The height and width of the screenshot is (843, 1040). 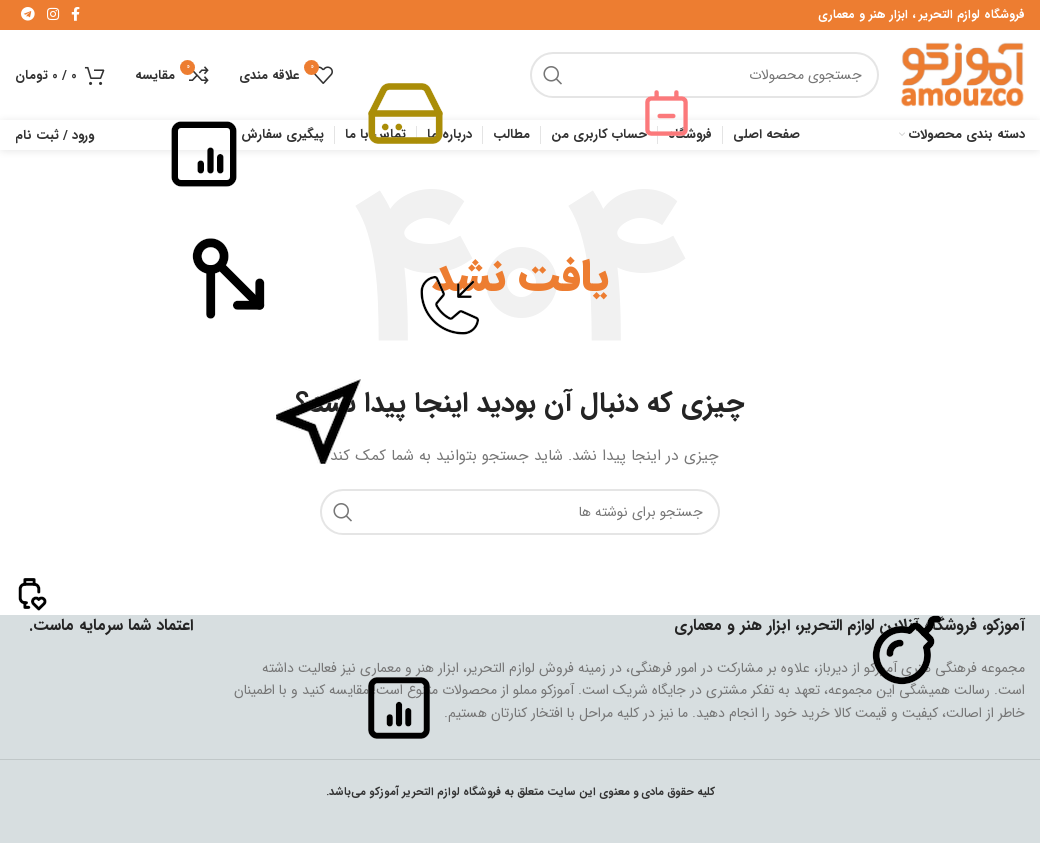 I want to click on view heart rate data on smartwatch, so click(x=29, y=593).